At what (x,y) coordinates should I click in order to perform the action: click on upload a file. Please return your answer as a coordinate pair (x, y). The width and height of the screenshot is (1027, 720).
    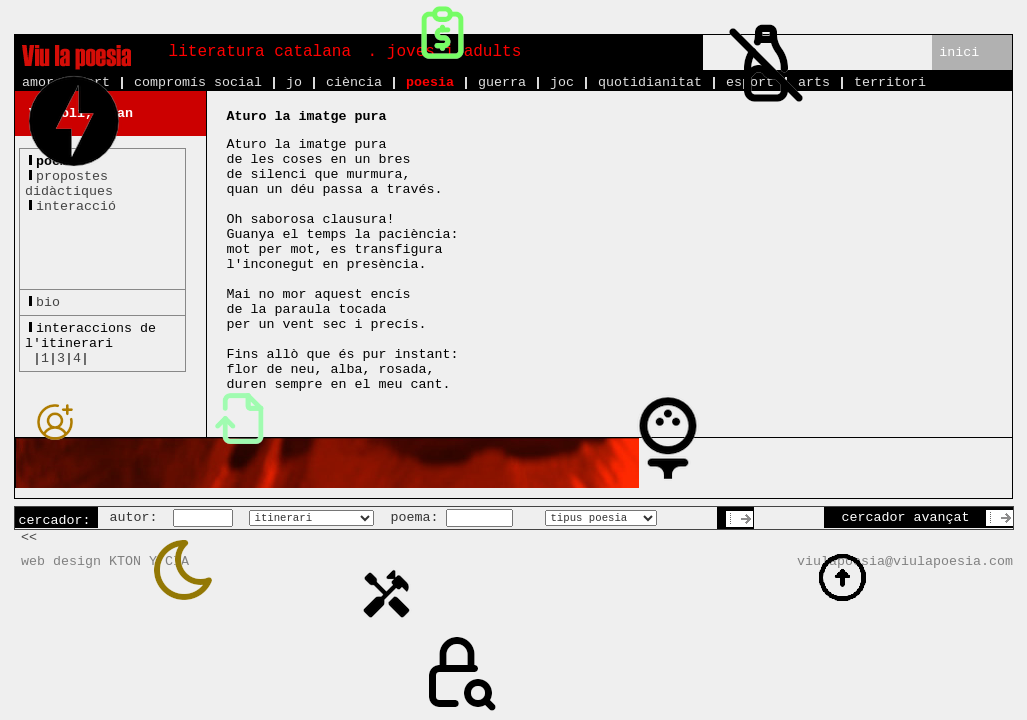
    Looking at the image, I should click on (240, 418).